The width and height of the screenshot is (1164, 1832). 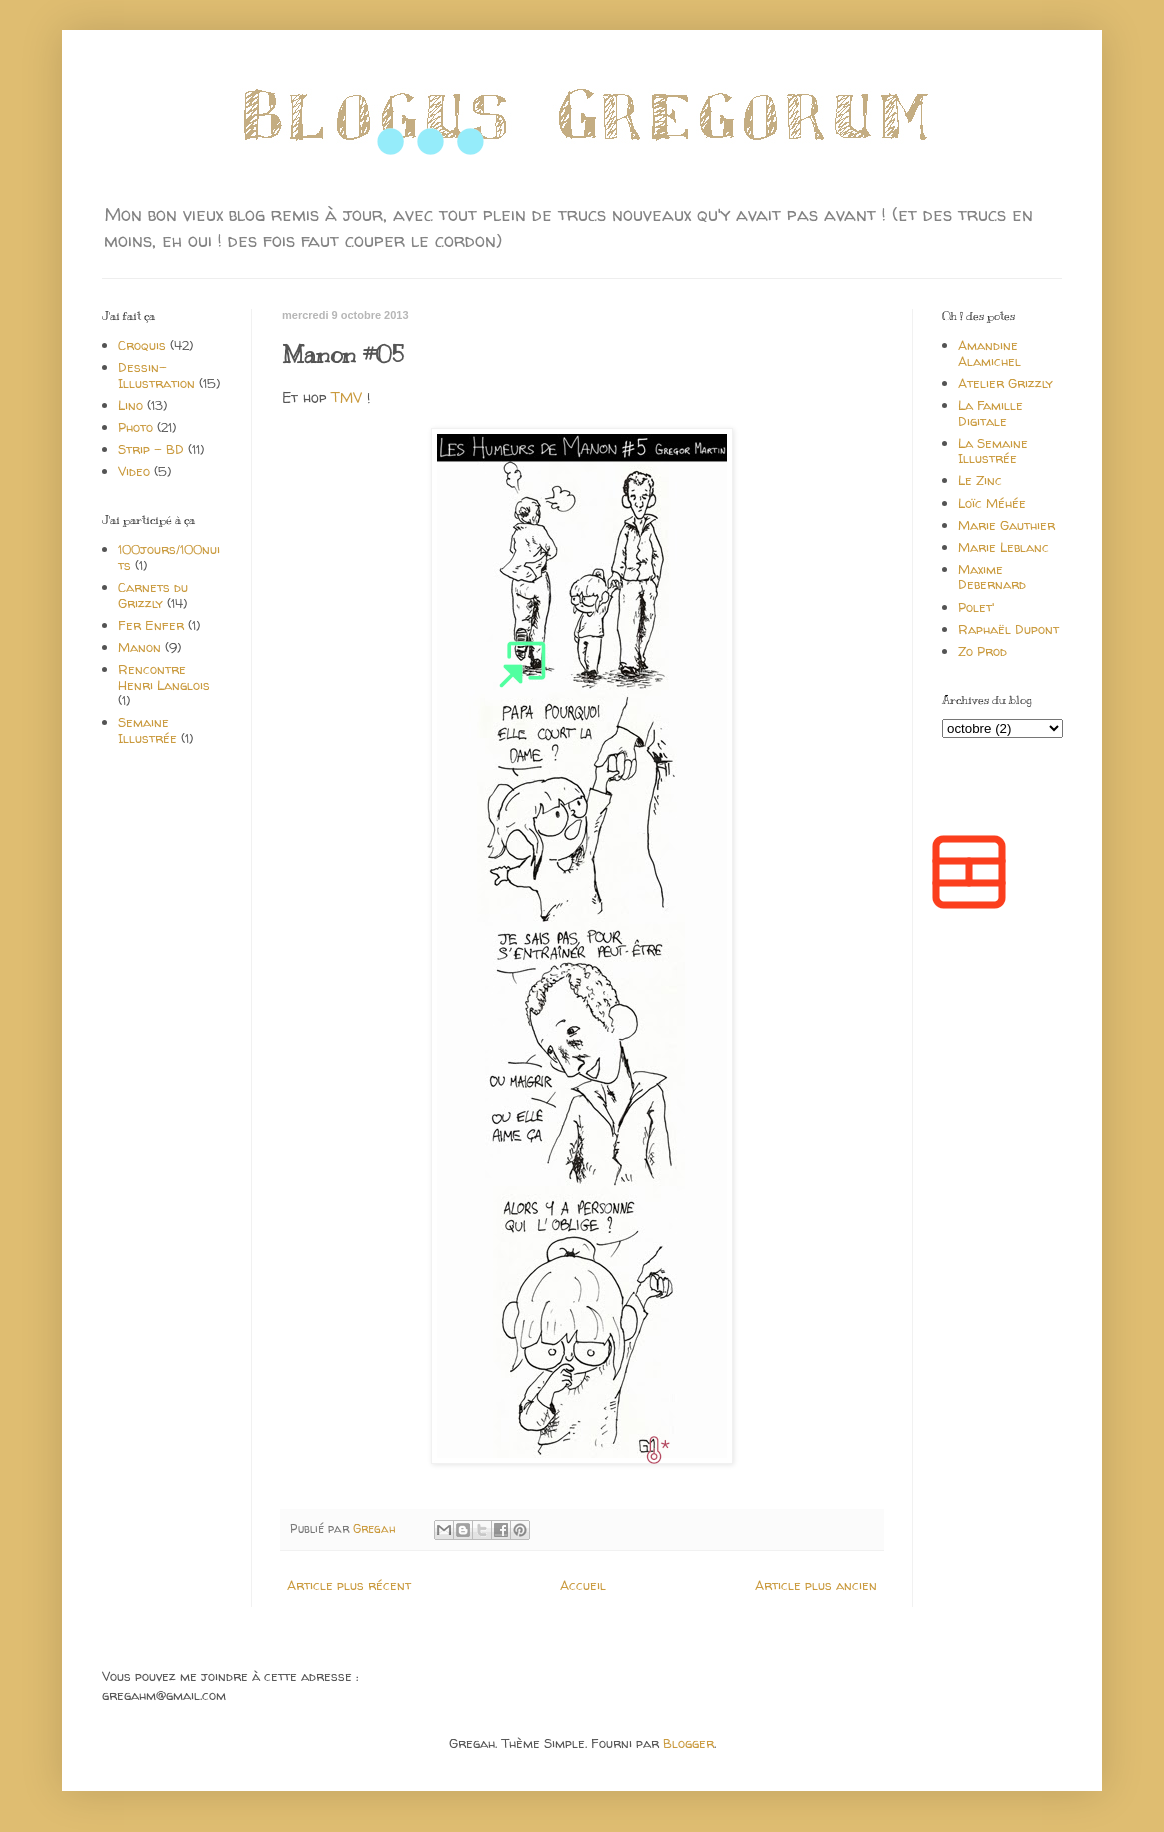 I want to click on indicates low temperature or cold conditions, so click(x=655, y=1450).